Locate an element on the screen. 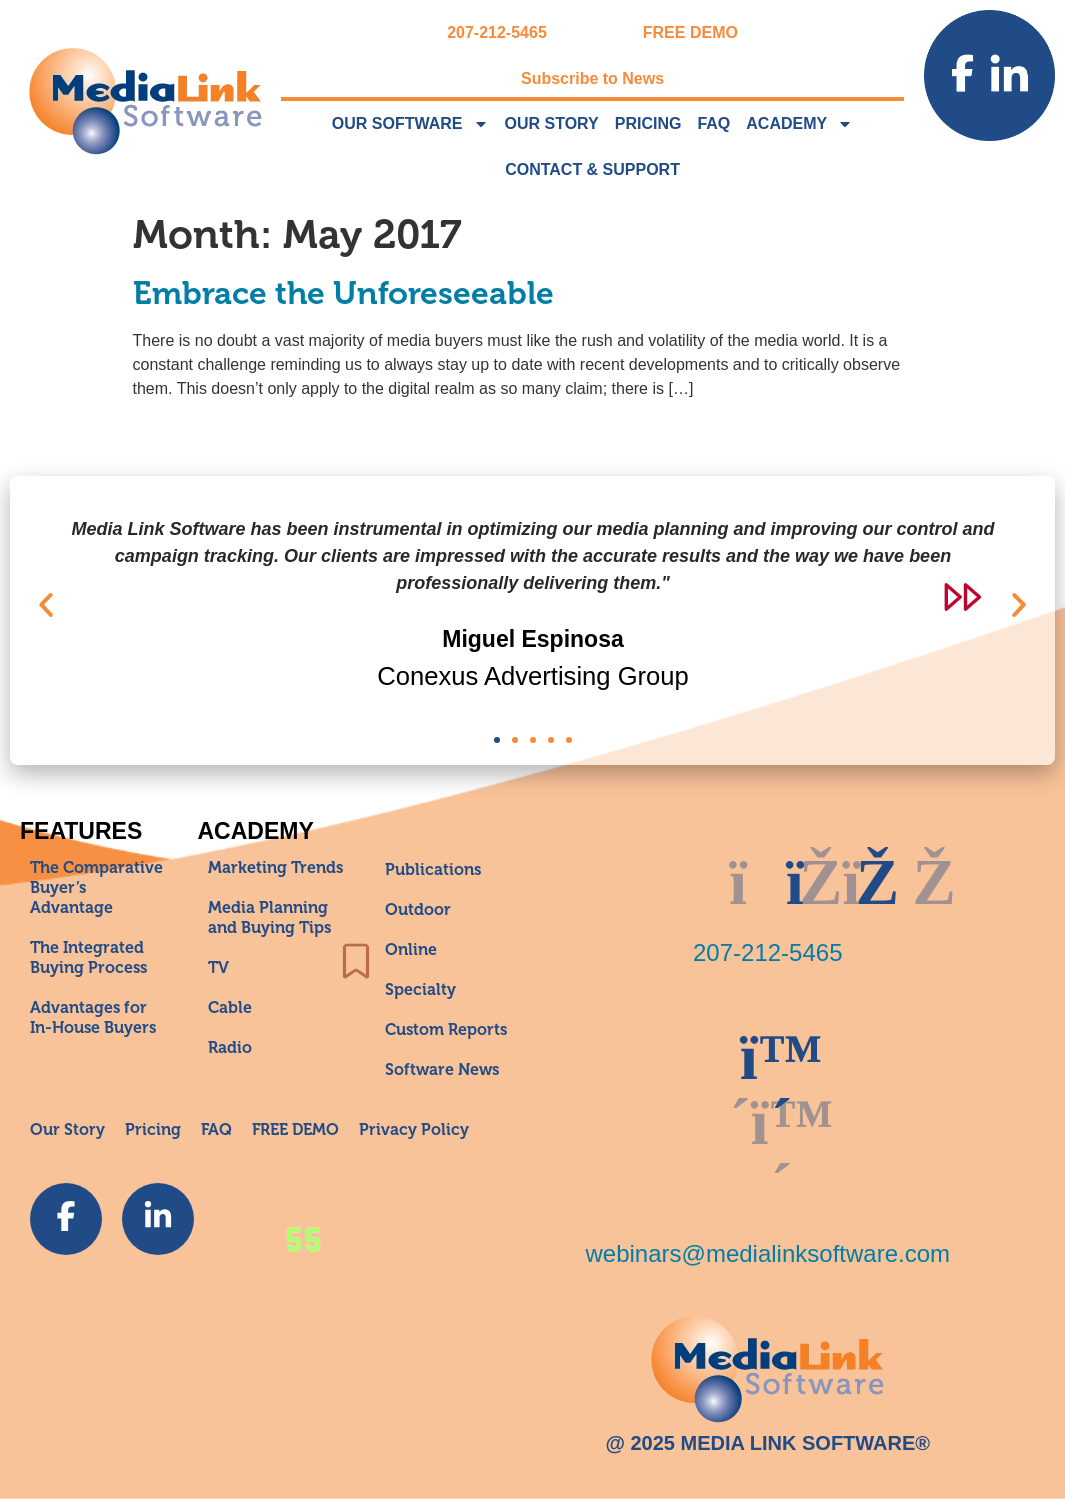  save this item for later is located at coordinates (356, 961).